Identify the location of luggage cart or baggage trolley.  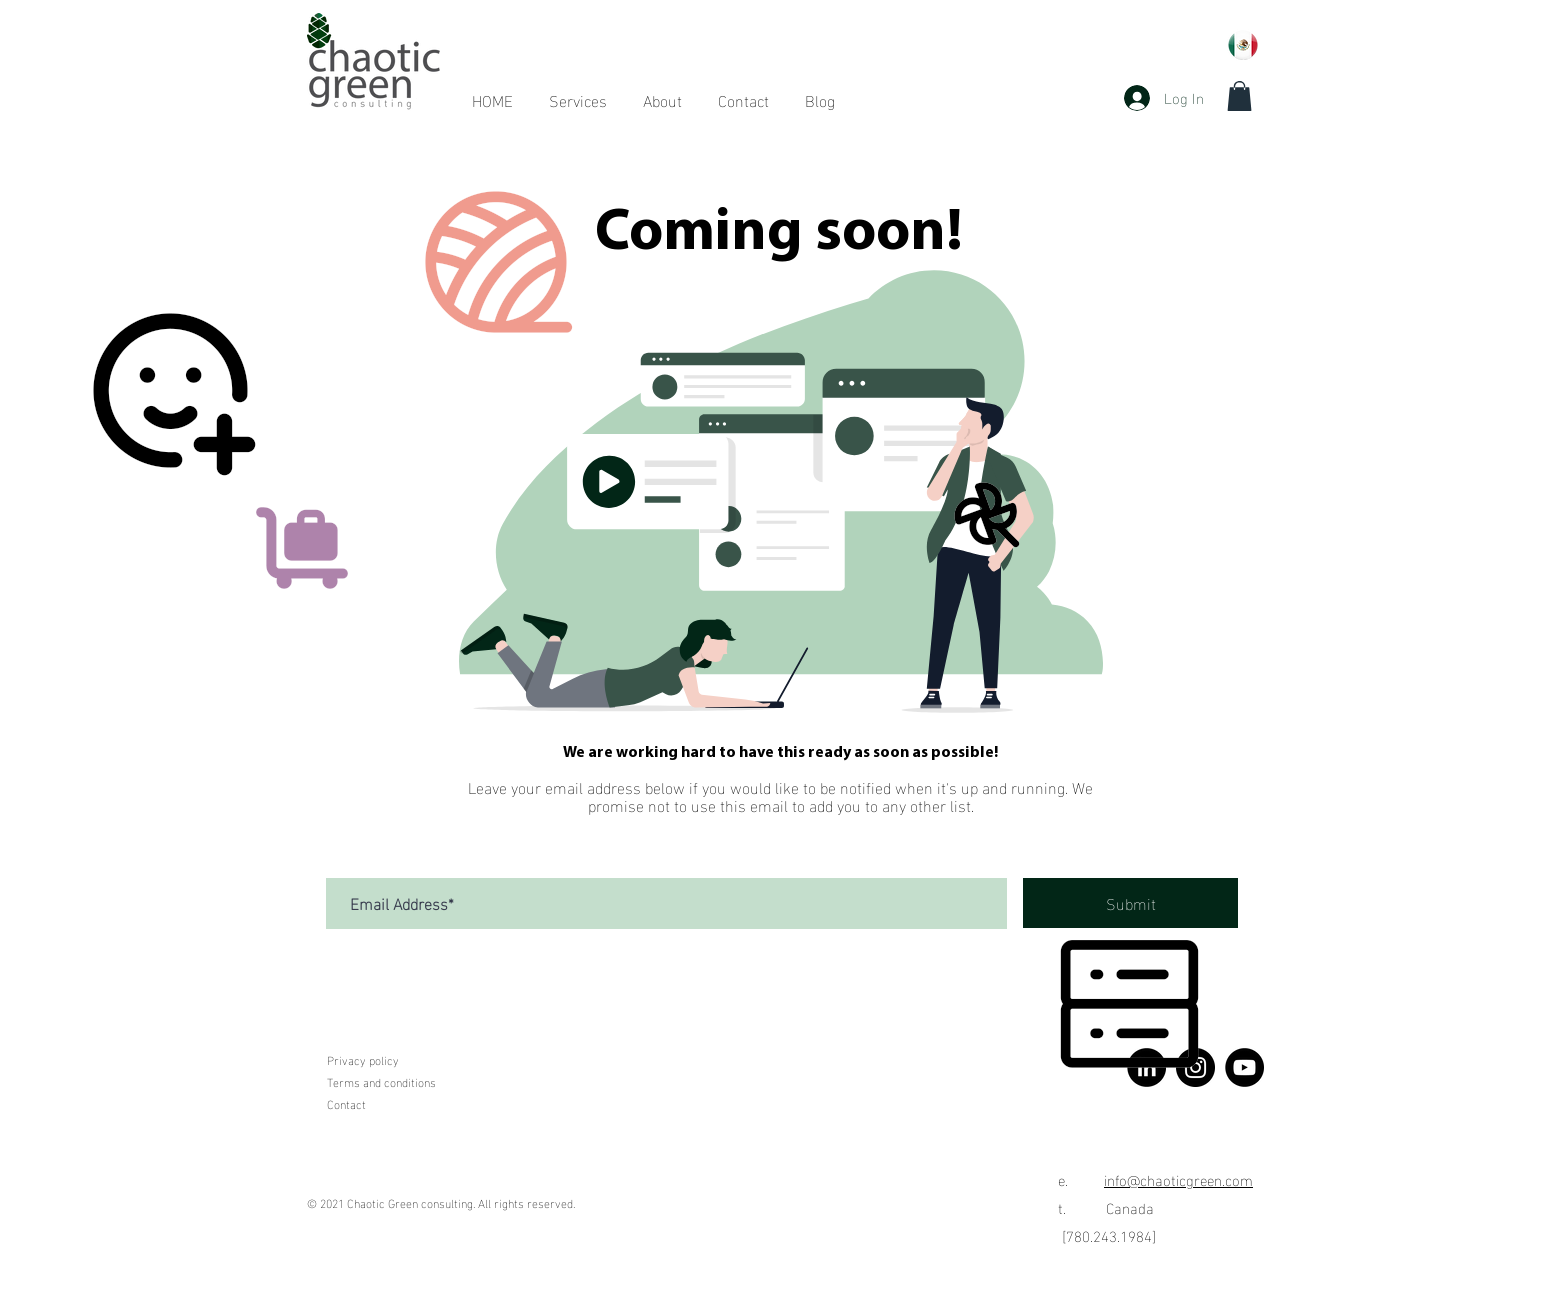
(302, 548).